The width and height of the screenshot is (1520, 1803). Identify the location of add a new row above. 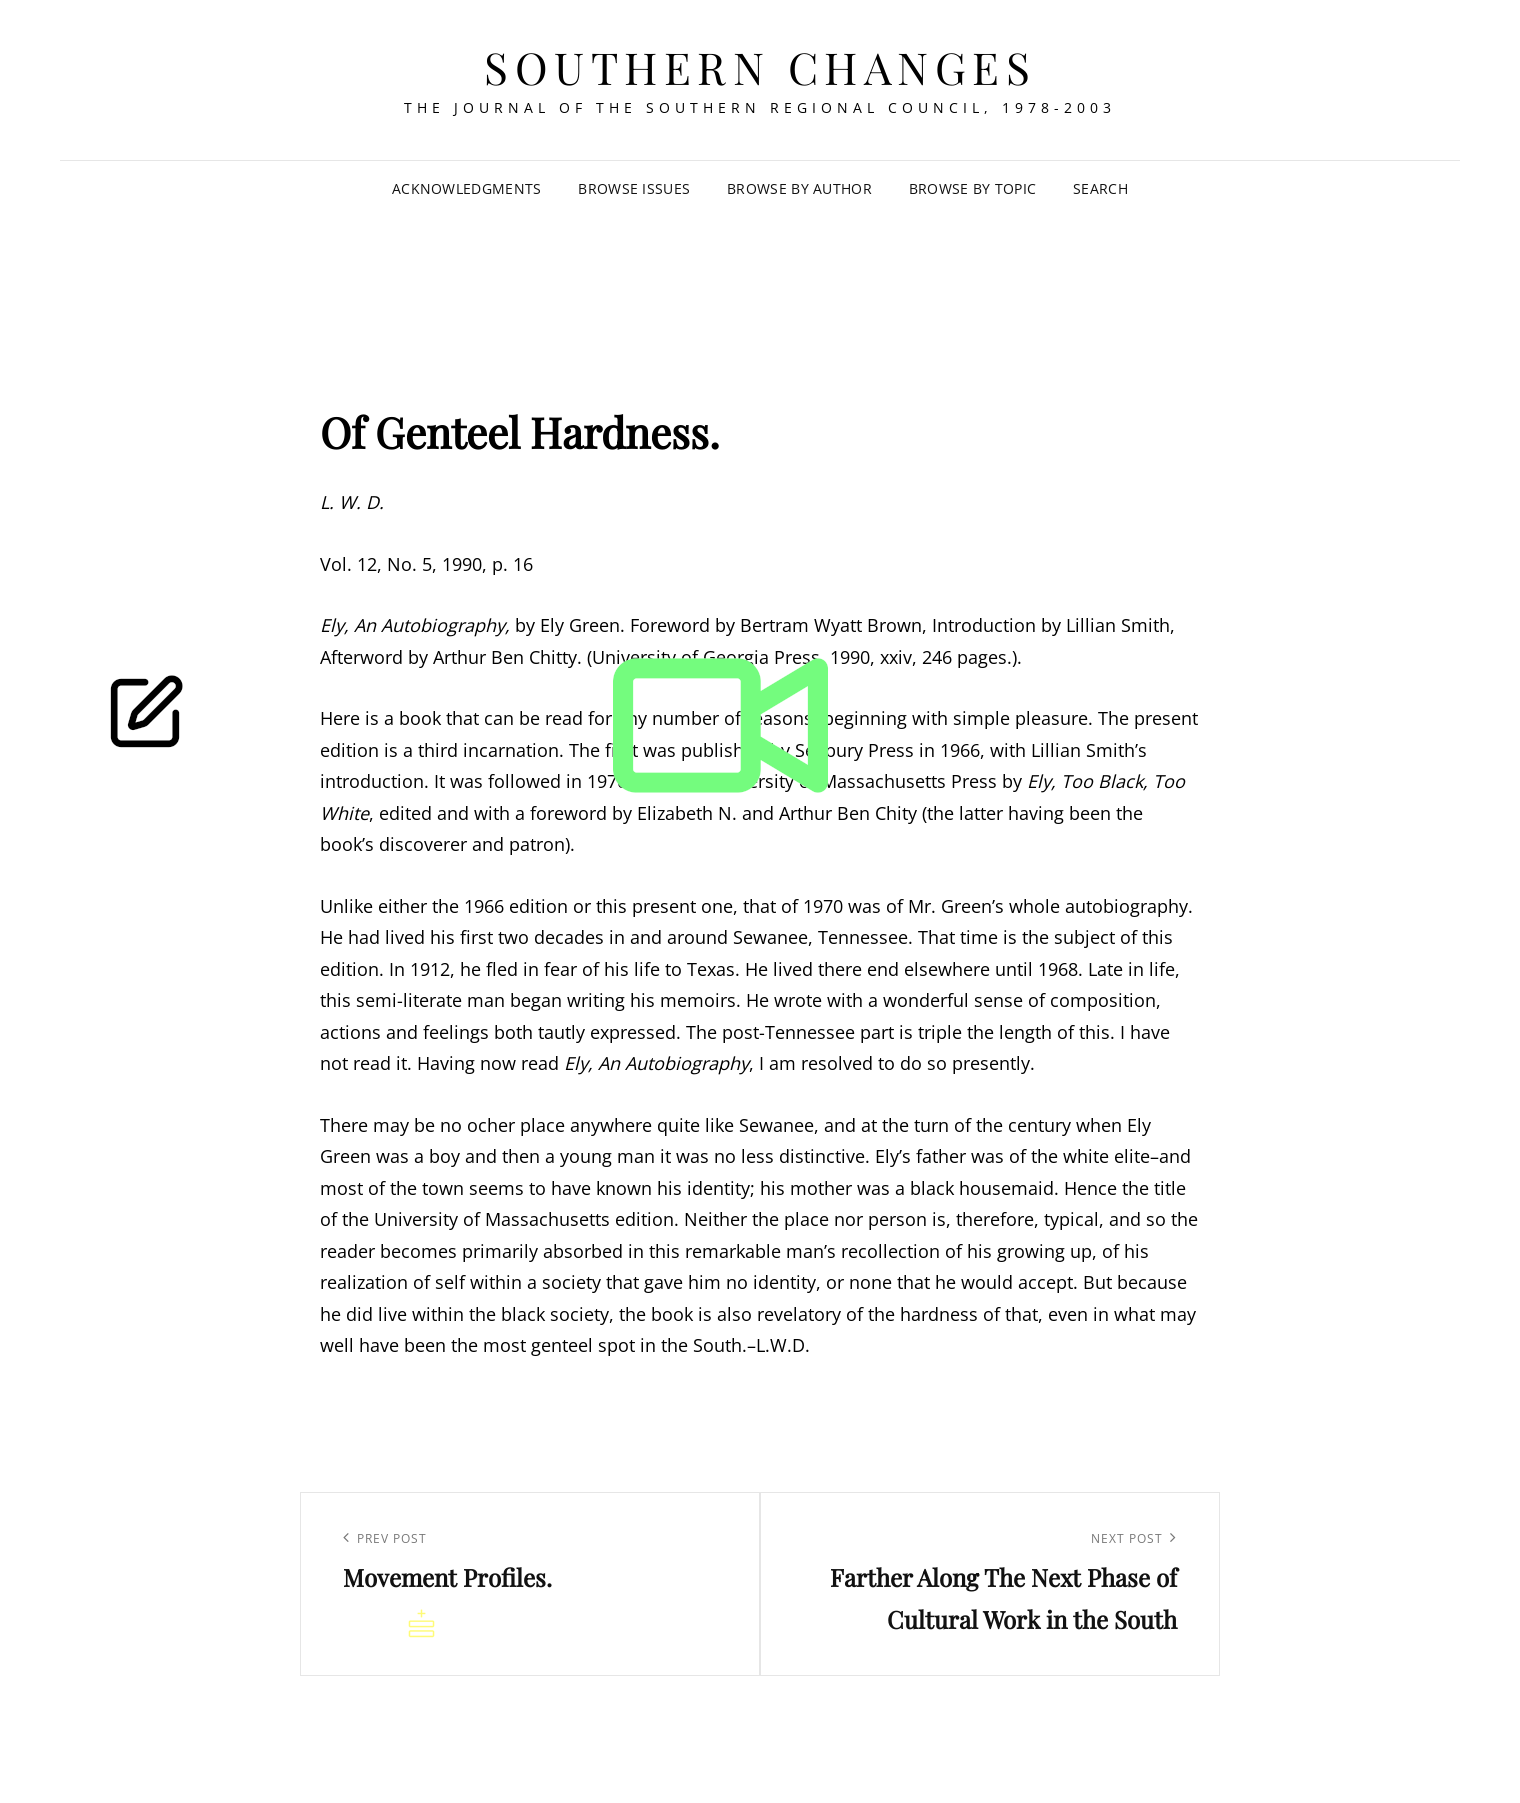
(421, 1625).